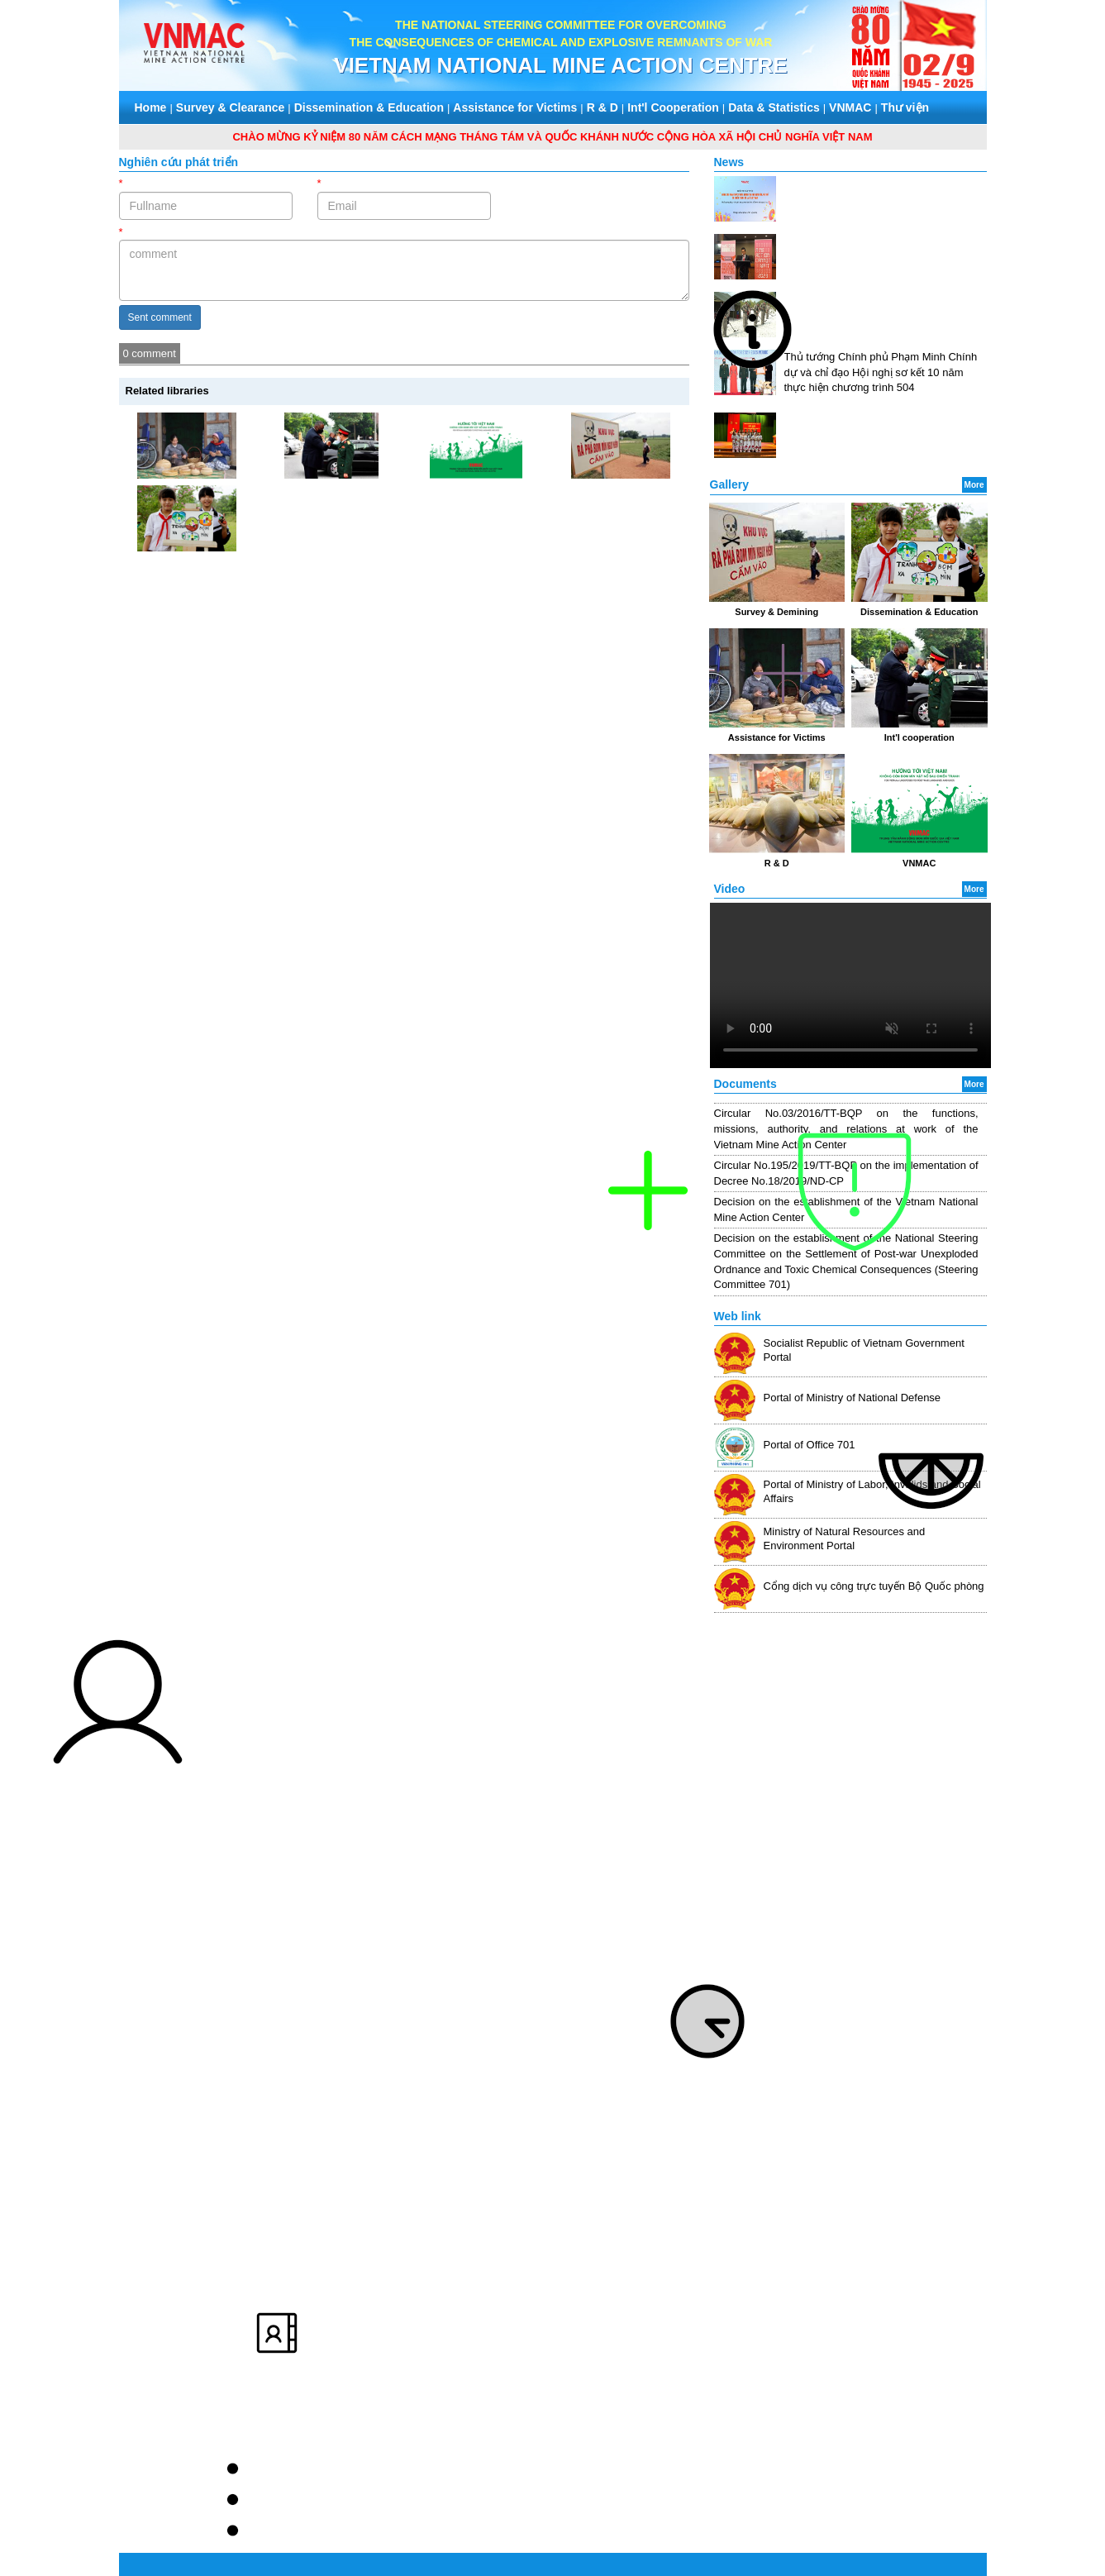 This screenshot has width=1105, height=2576. I want to click on view your profile, so click(117, 1704).